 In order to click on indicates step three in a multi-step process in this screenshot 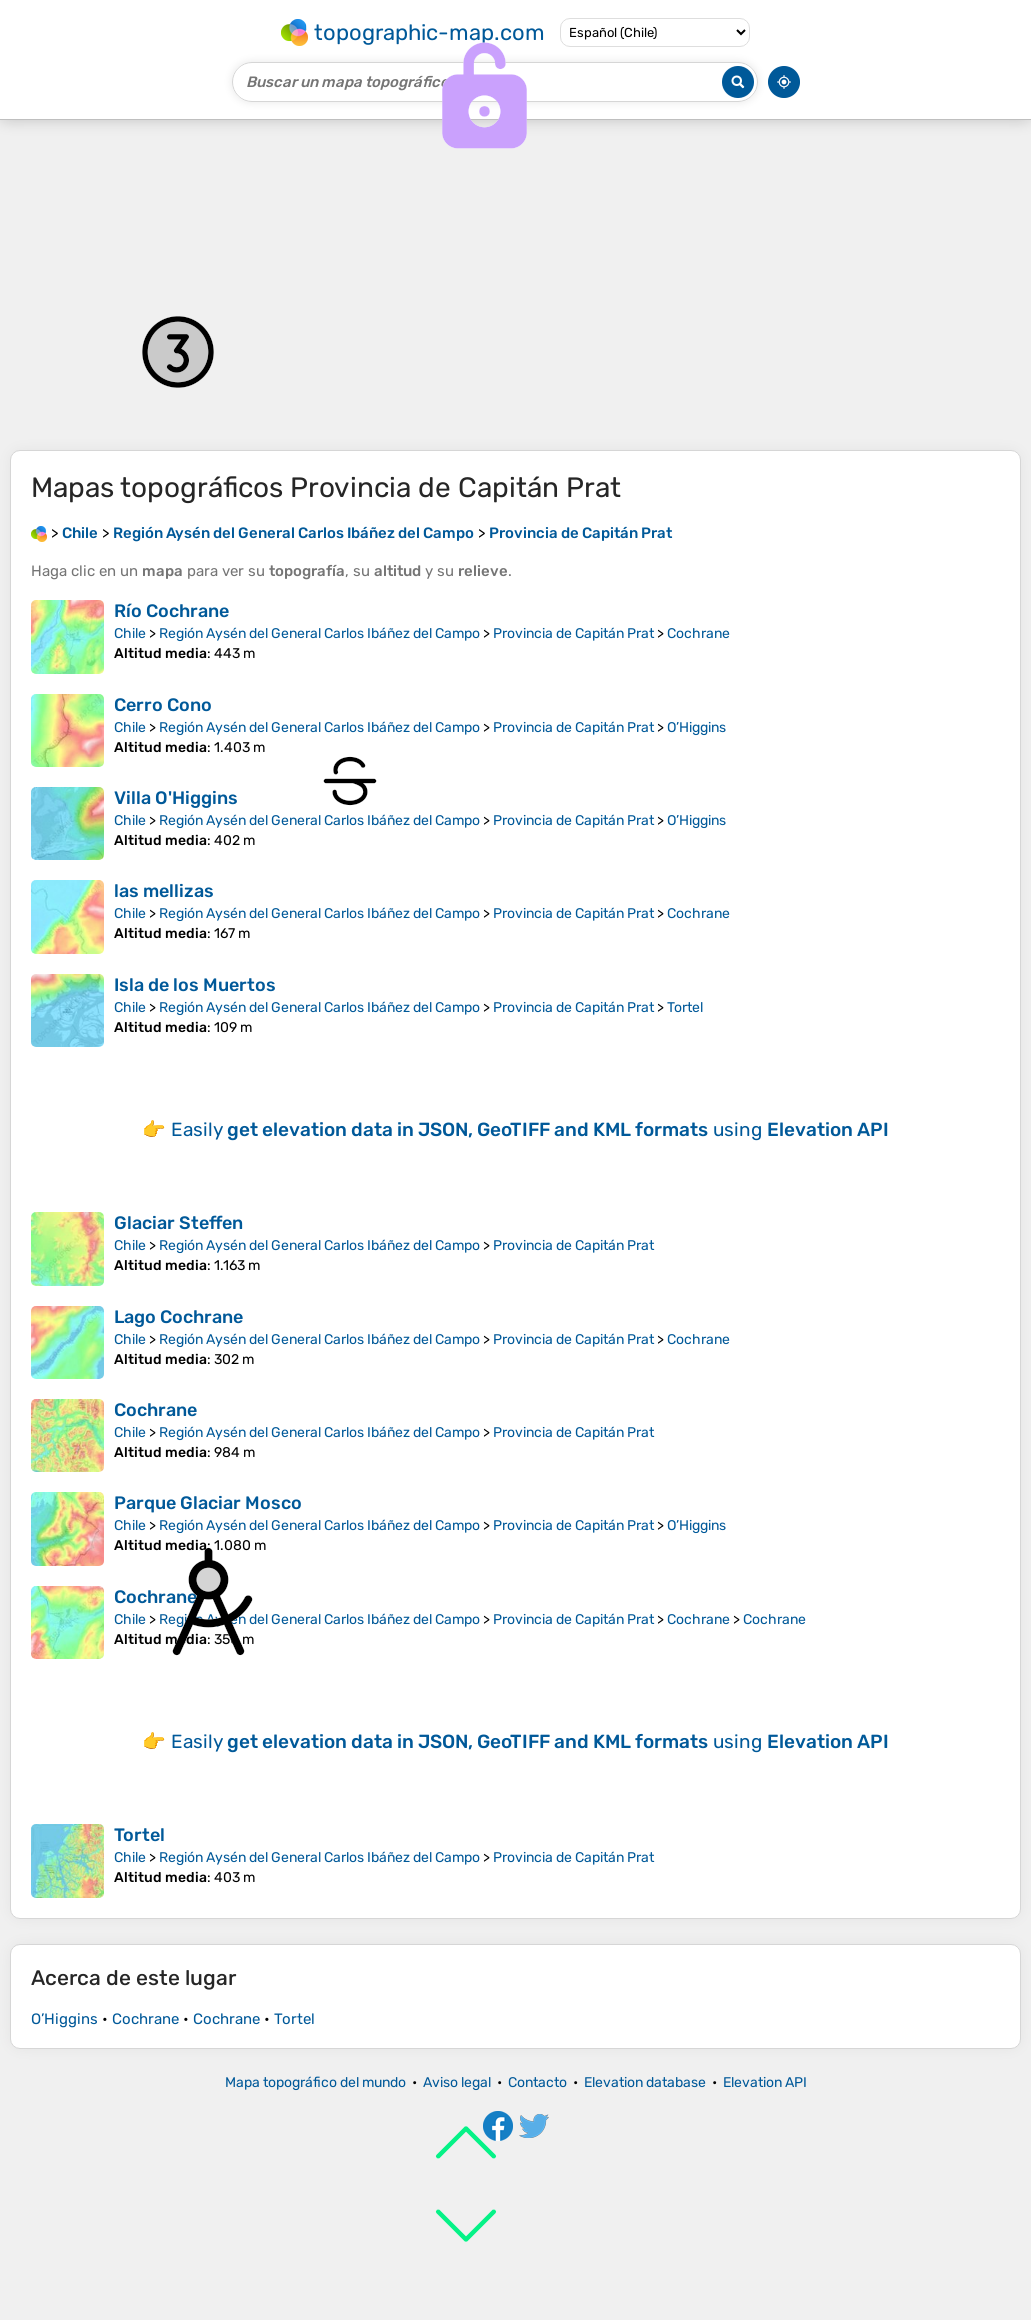, I will do `click(178, 352)`.